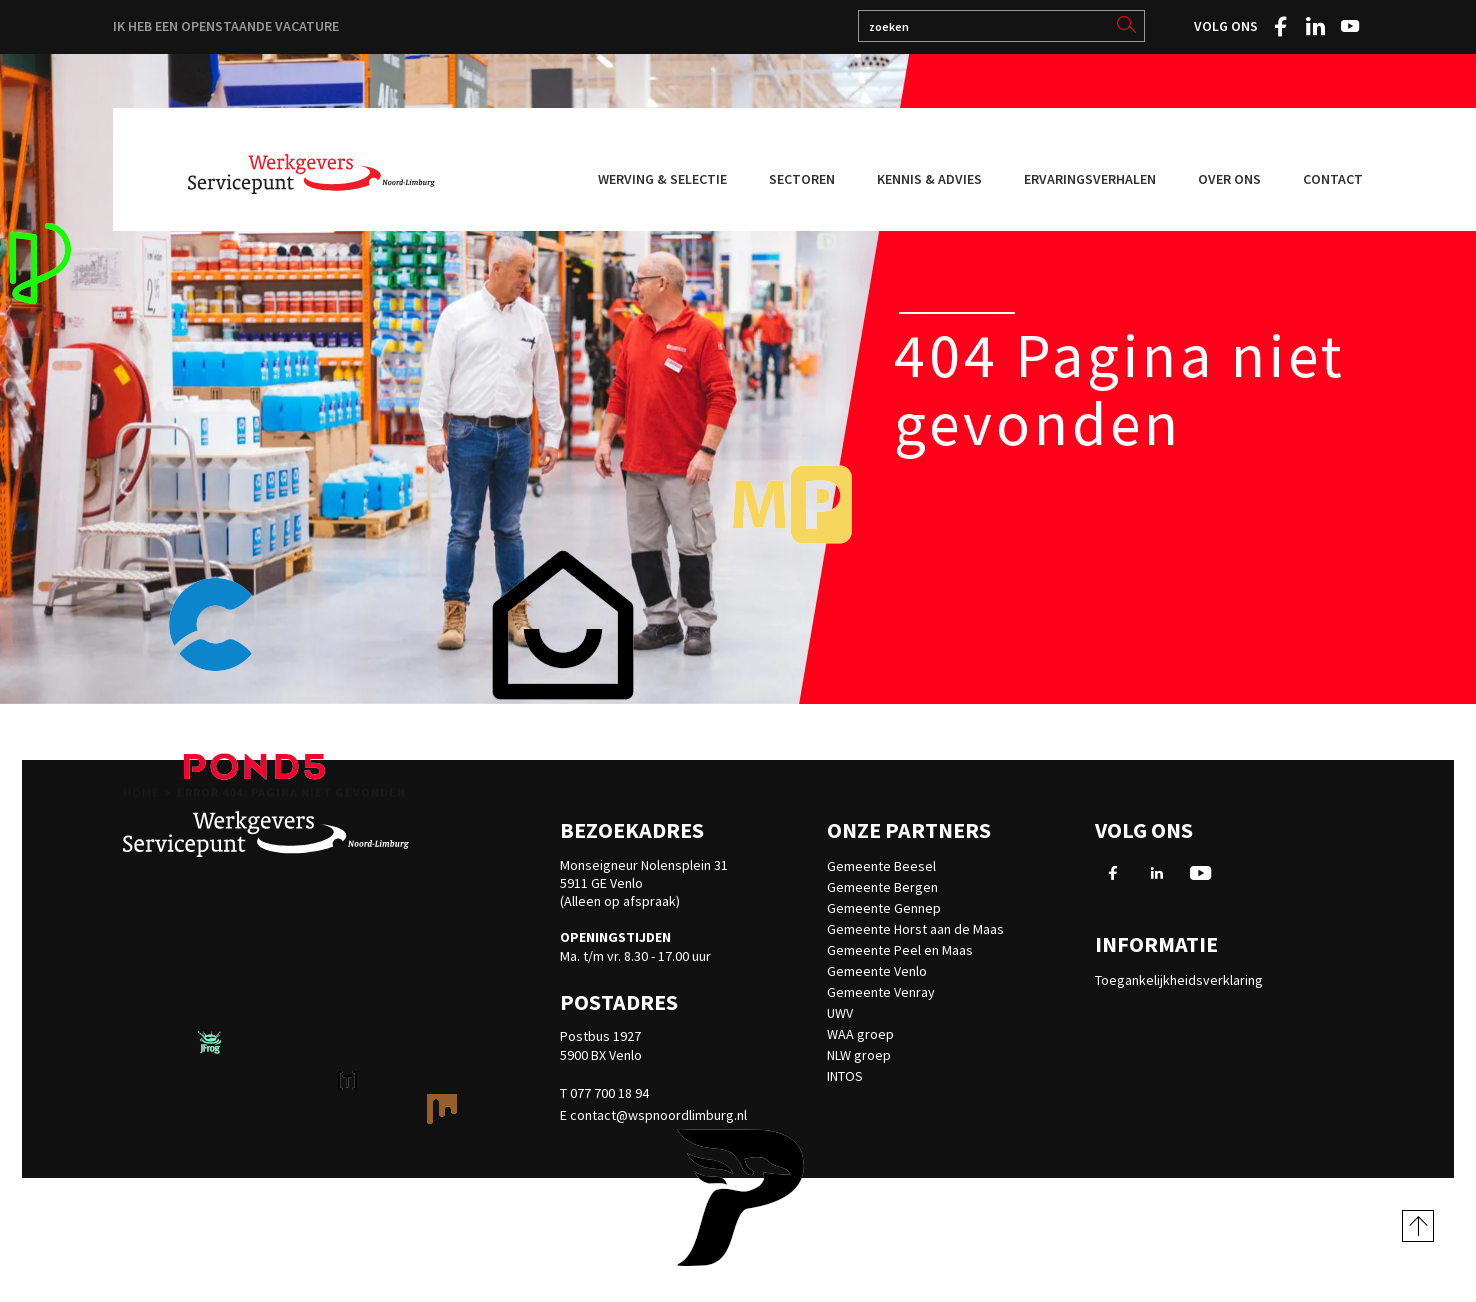 This screenshot has height=1302, width=1476. What do you see at coordinates (442, 1109) in the screenshot?
I see `open the Mix app` at bounding box center [442, 1109].